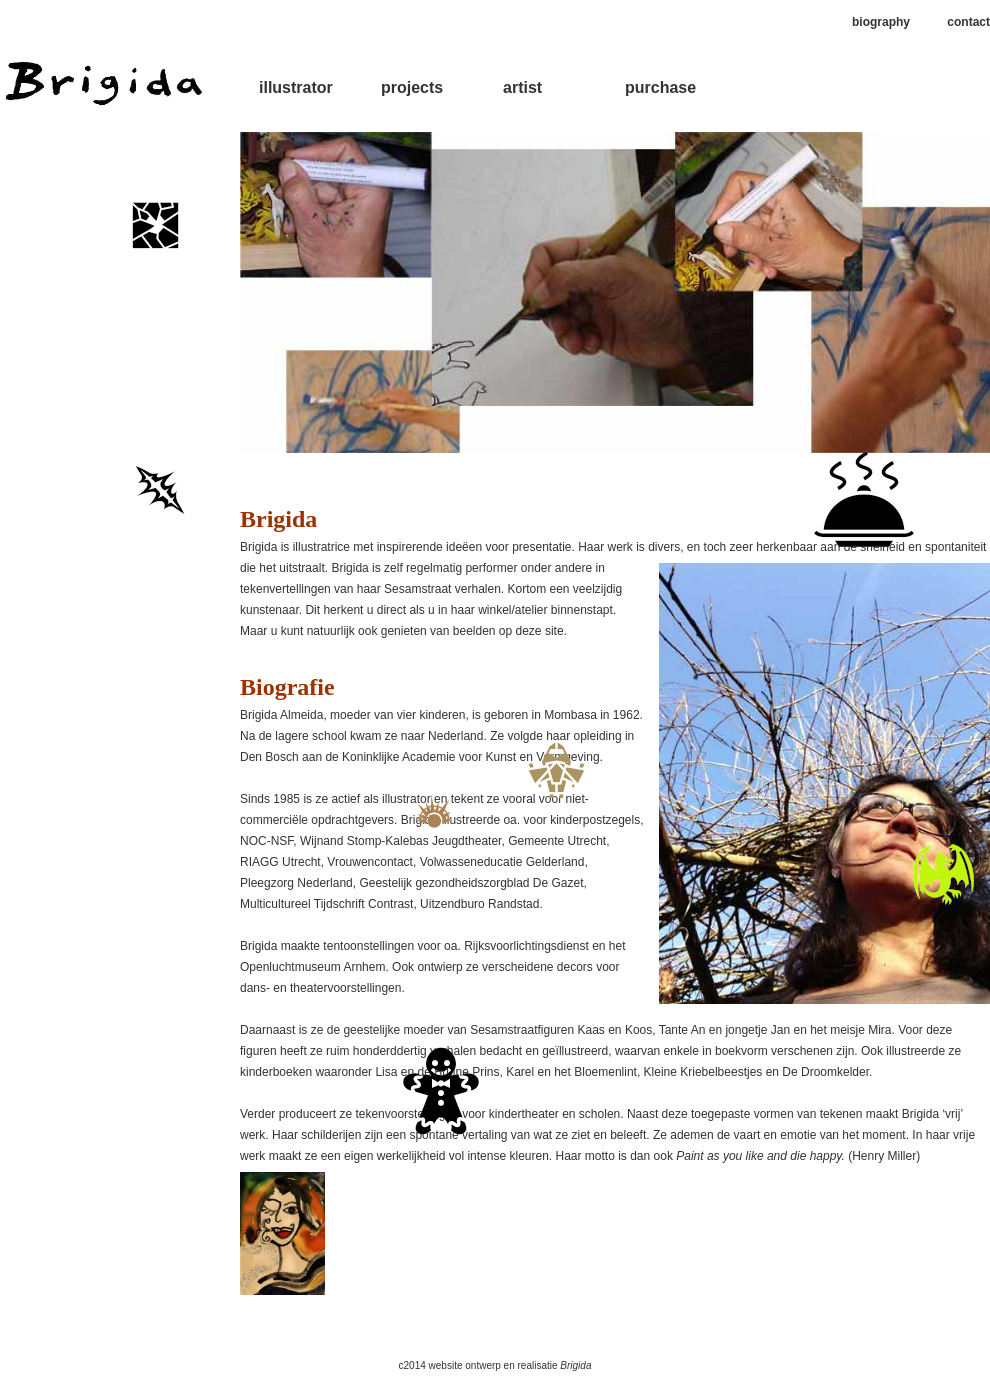  I want to click on launch a space game or sci-fi themed app, so click(556, 769).